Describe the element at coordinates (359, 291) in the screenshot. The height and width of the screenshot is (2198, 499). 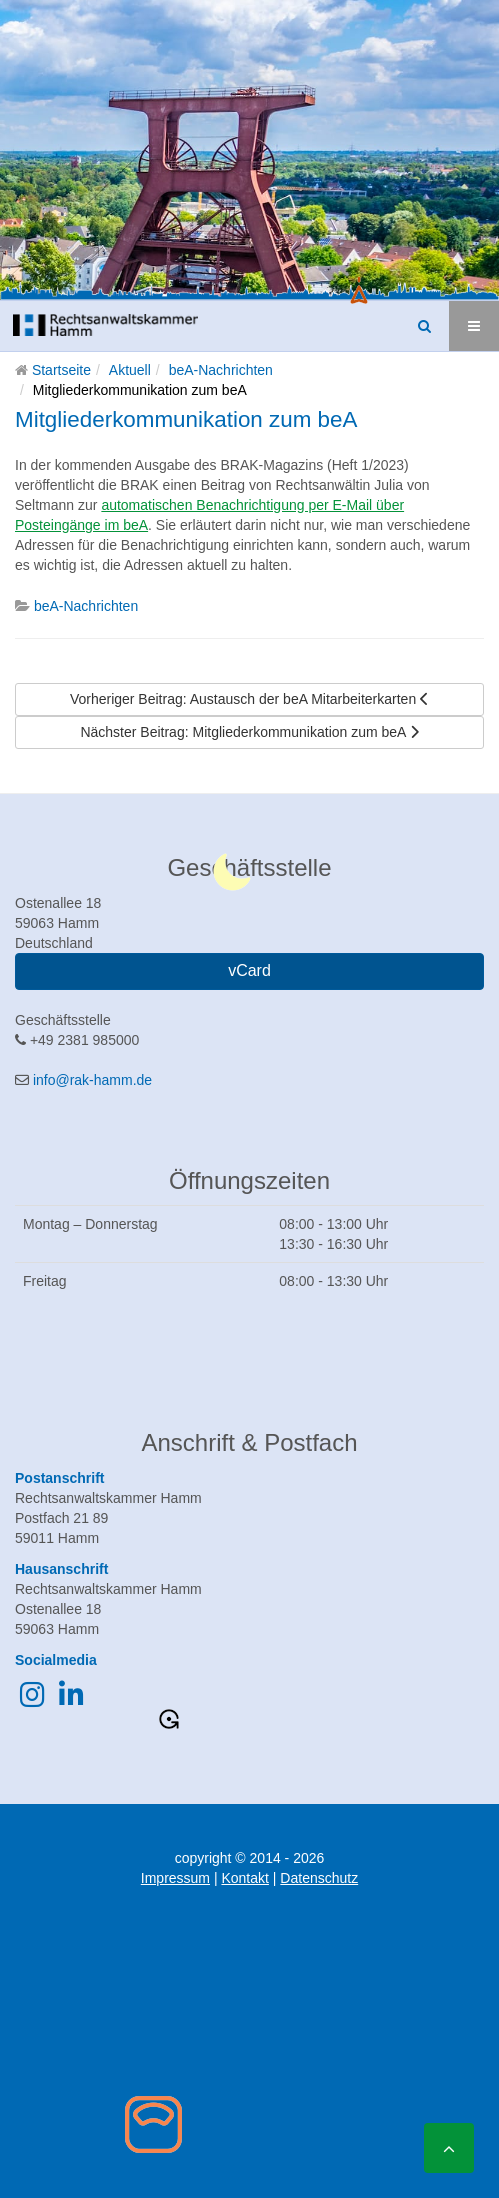
I see `navigate to current location` at that location.